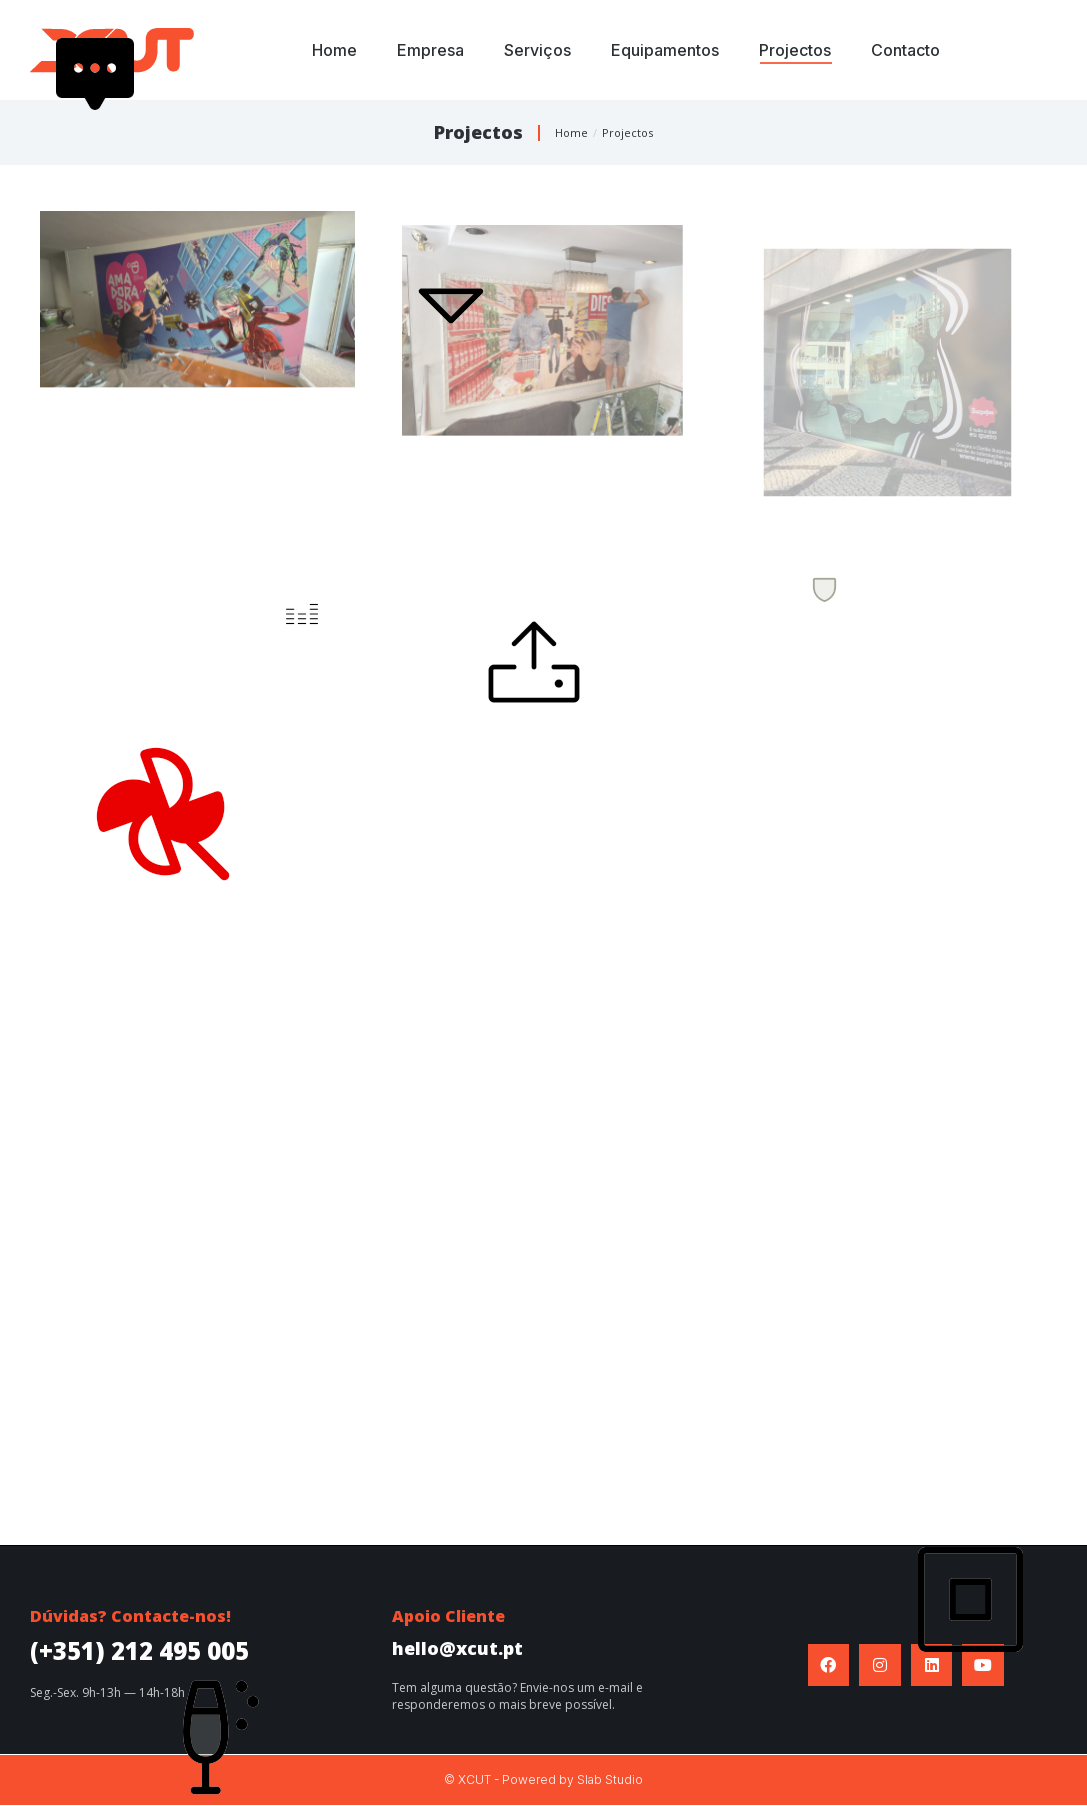 This screenshot has height=1806, width=1087. I want to click on adjust audio equalizer settings, so click(302, 614).